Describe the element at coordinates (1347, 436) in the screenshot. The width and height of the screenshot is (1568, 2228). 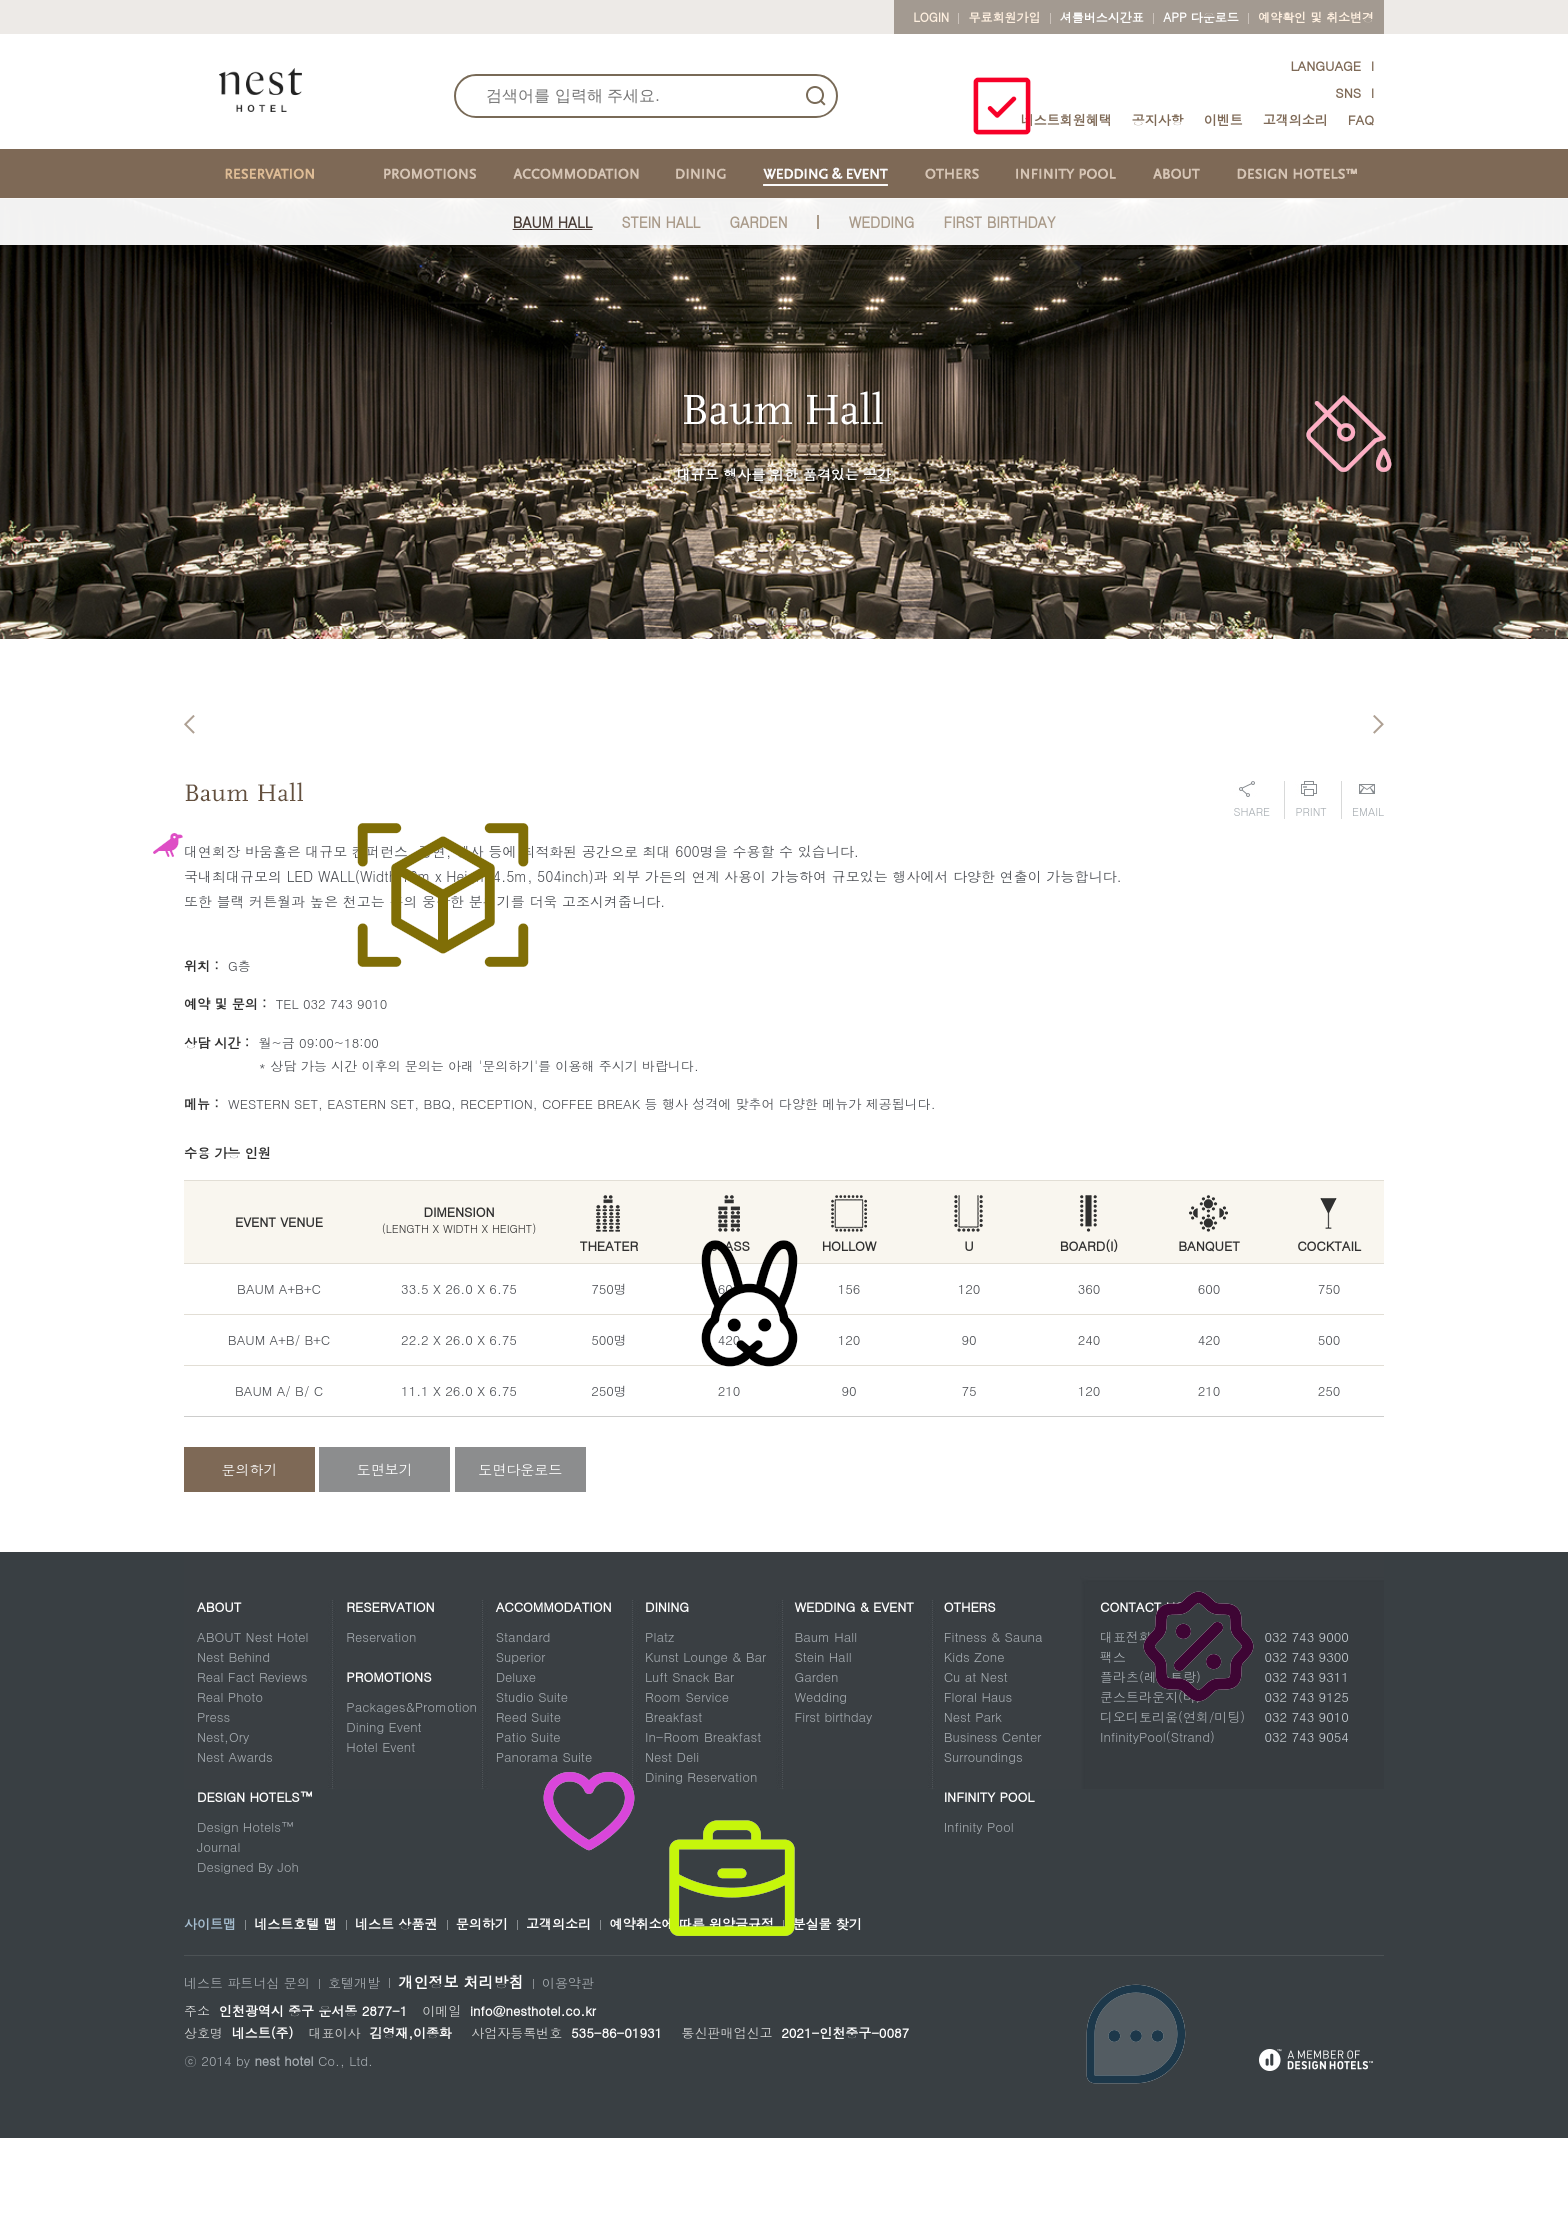
I see `fill an area with color` at that location.